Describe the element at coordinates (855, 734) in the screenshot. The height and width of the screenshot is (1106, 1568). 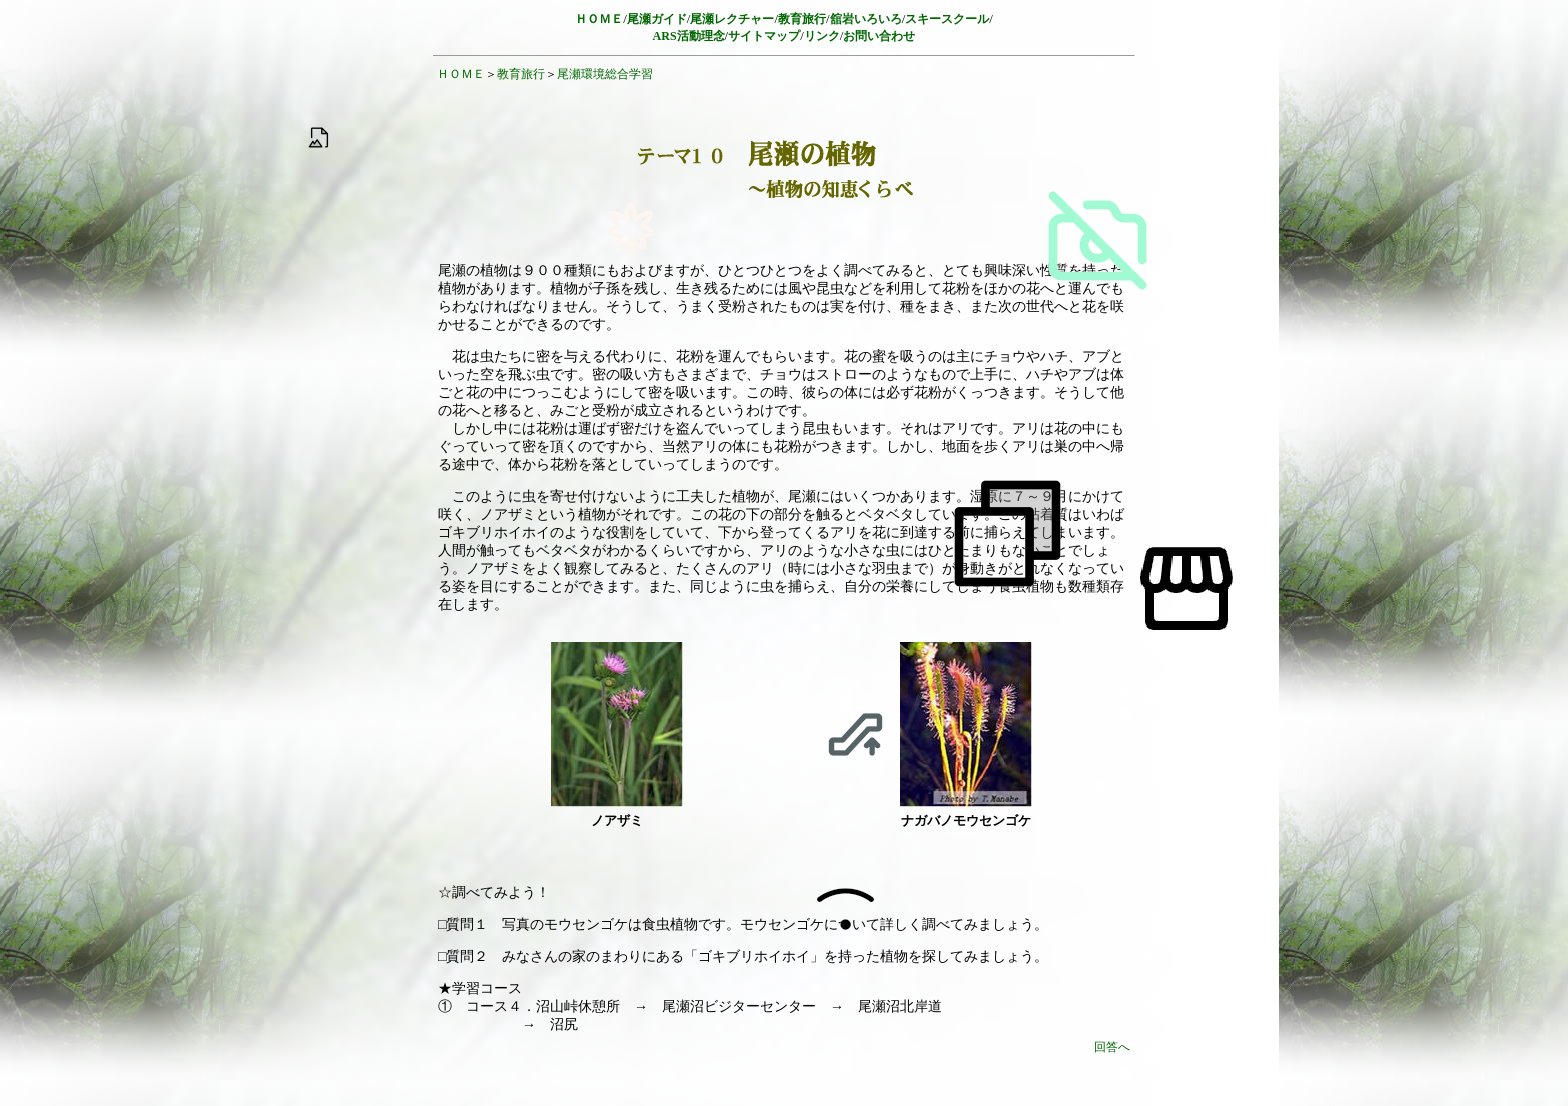
I see `indicates escalator going up` at that location.